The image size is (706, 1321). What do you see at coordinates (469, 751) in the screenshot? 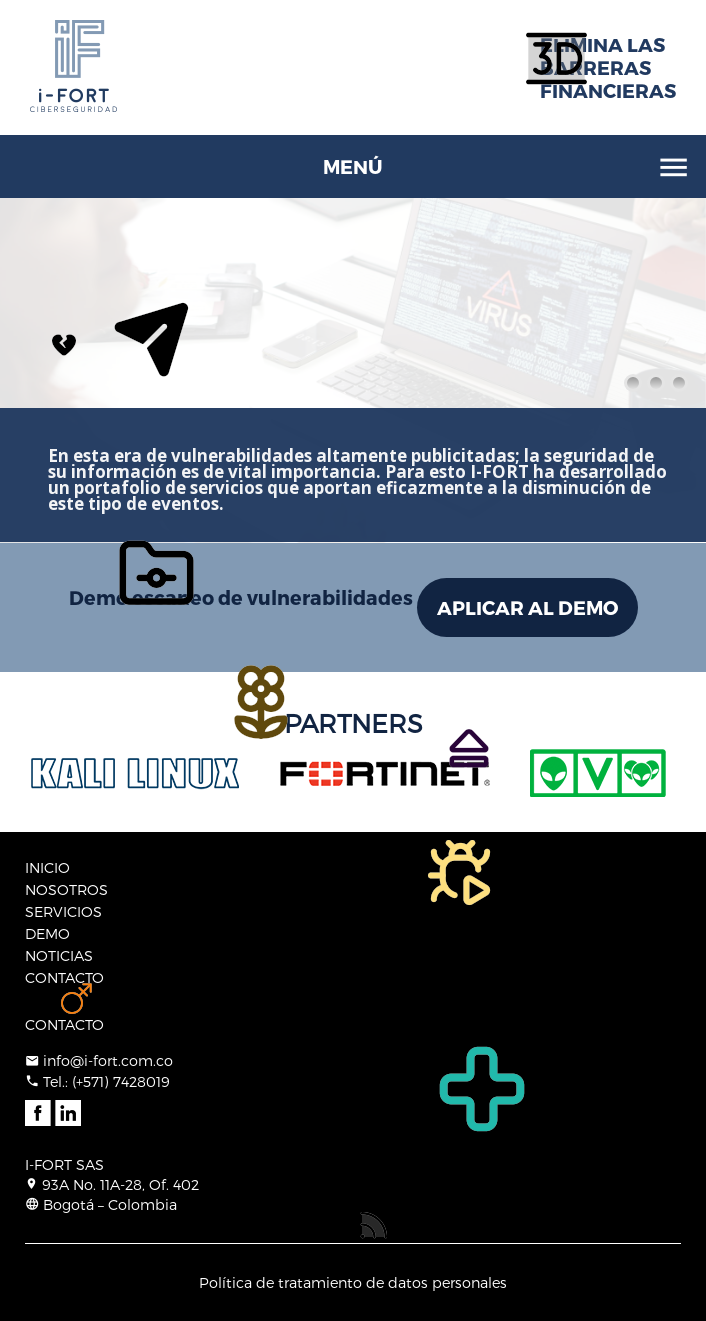
I see `eject media or removable device` at bounding box center [469, 751].